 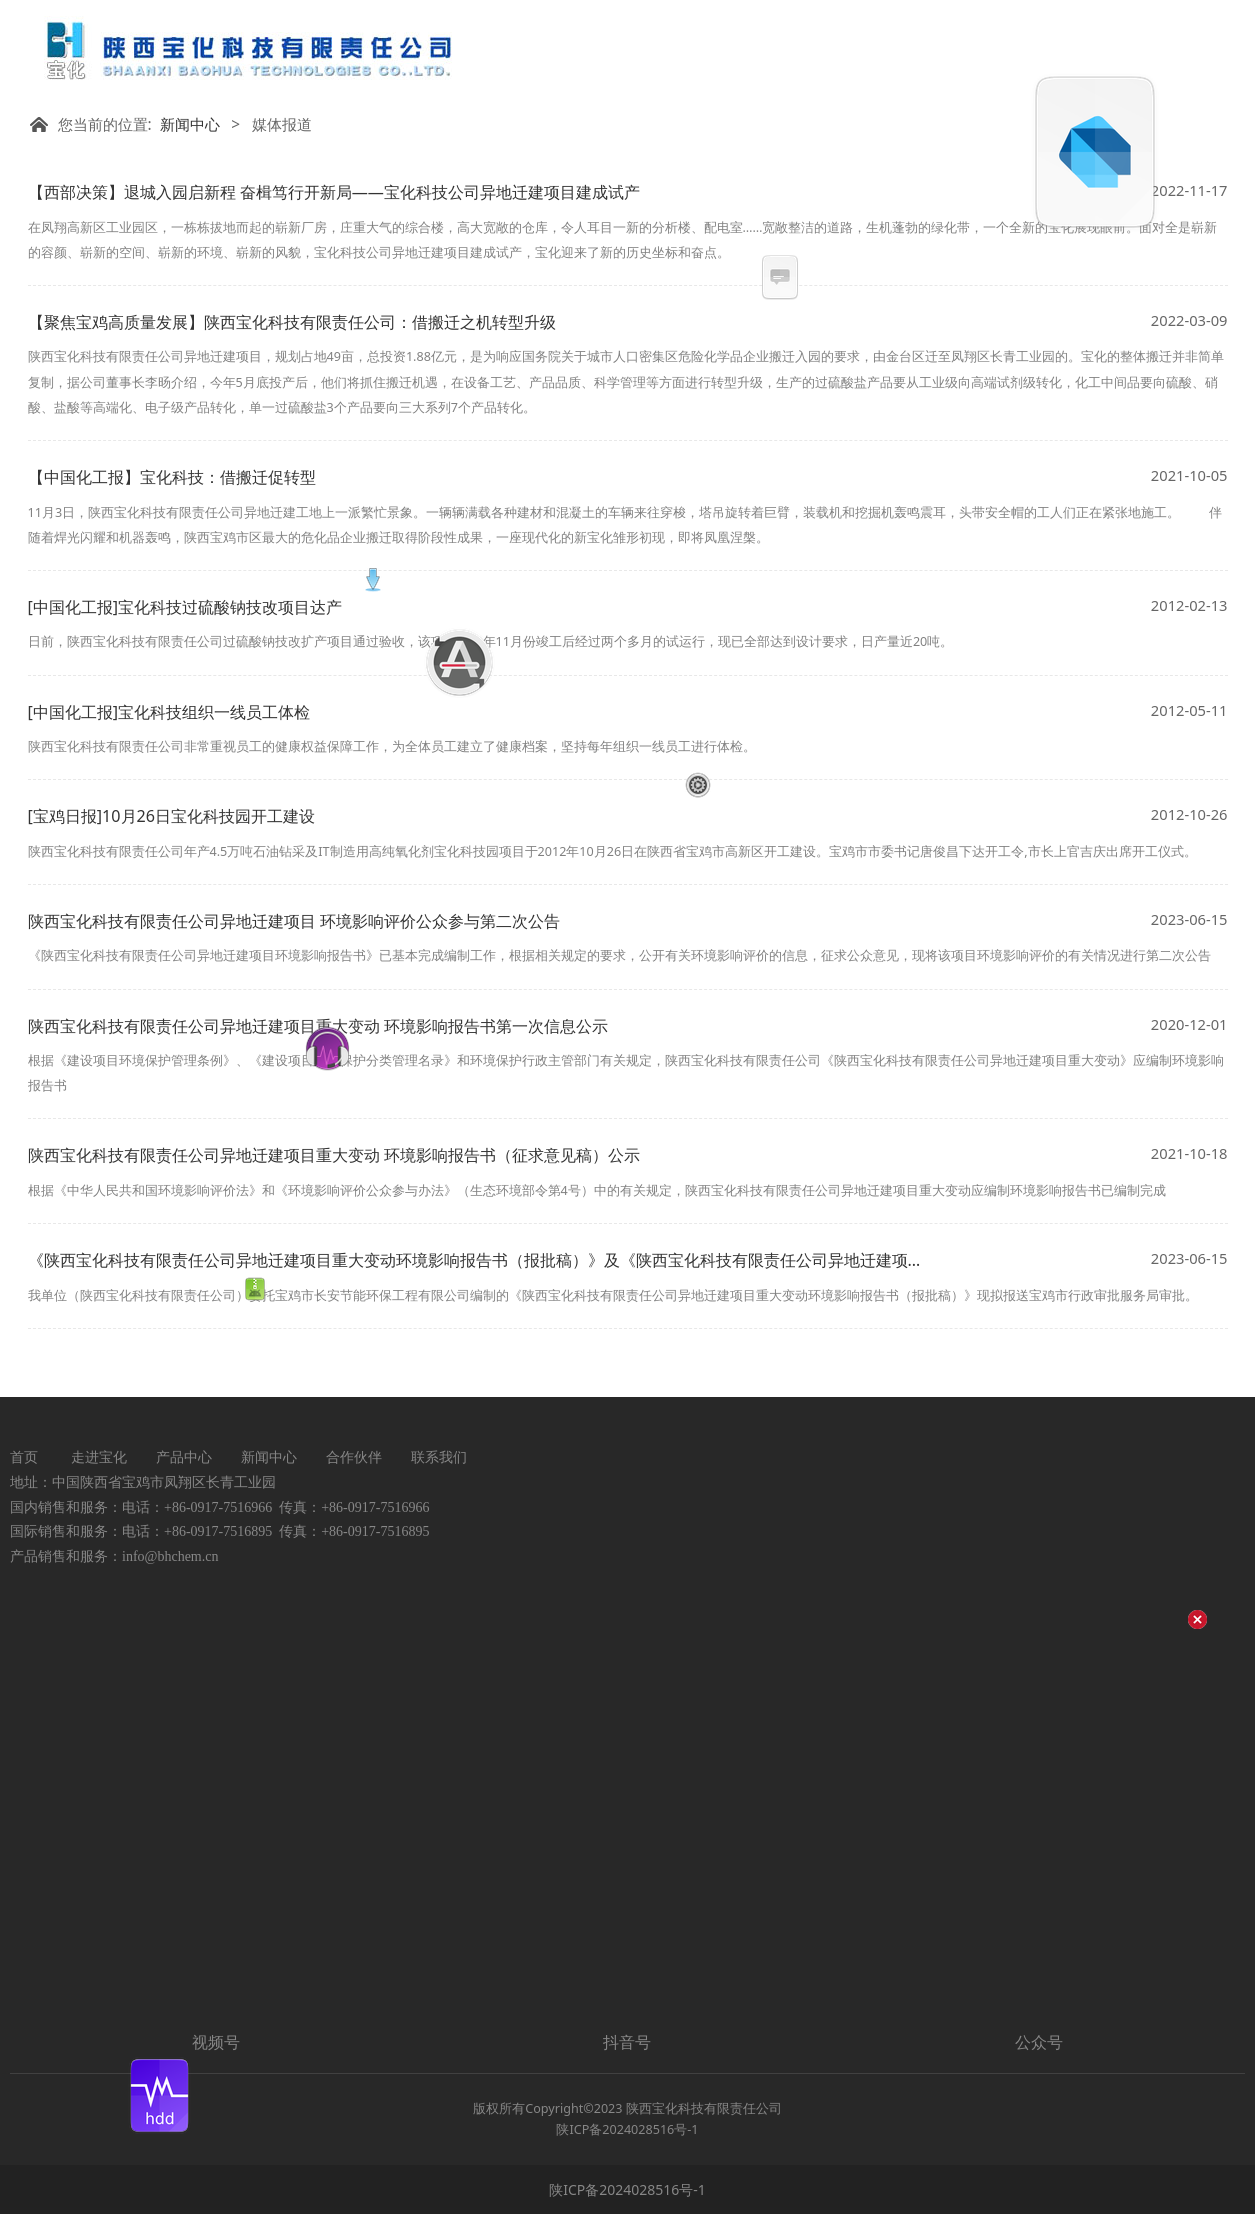 What do you see at coordinates (459, 662) in the screenshot?
I see `check for available software updates` at bounding box center [459, 662].